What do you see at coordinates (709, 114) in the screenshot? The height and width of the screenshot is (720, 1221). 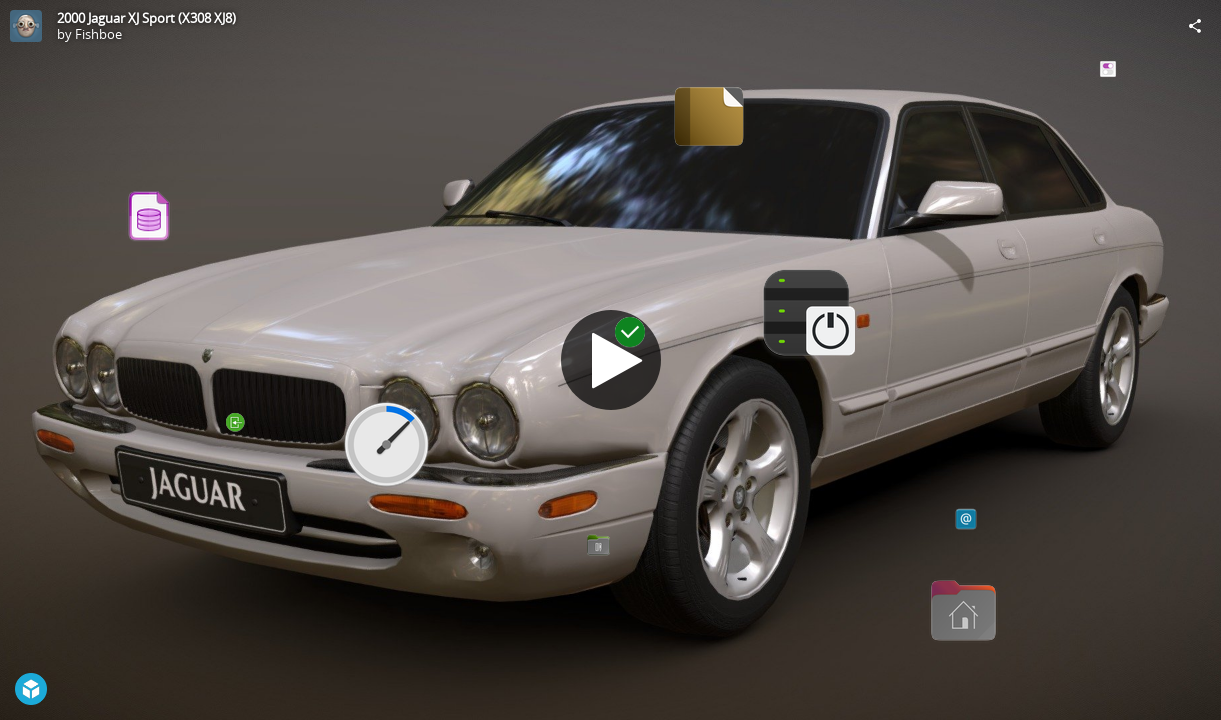 I see `change desktop wallpaper settings` at bounding box center [709, 114].